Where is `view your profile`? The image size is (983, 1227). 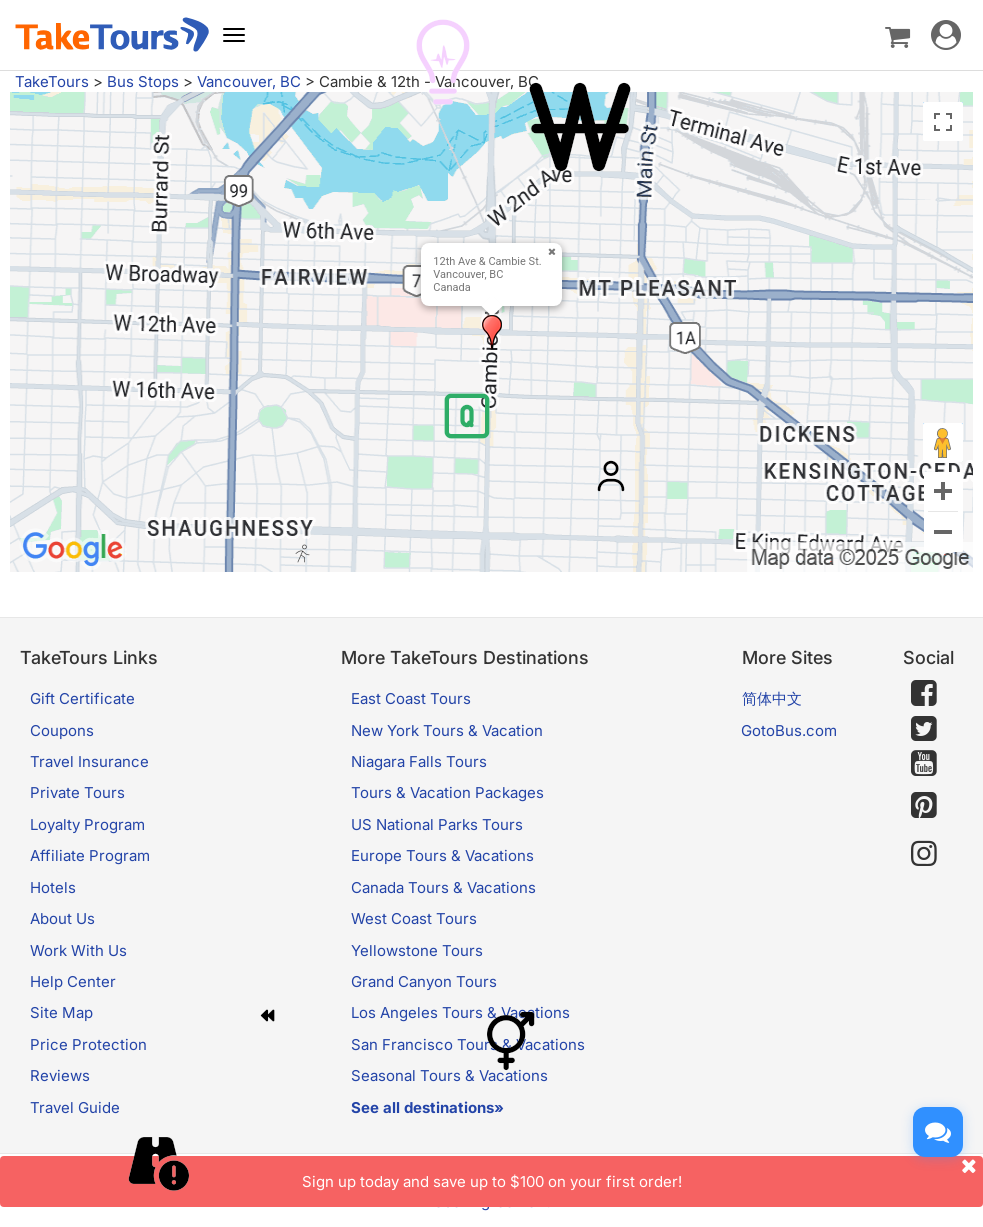 view your profile is located at coordinates (611, 476).